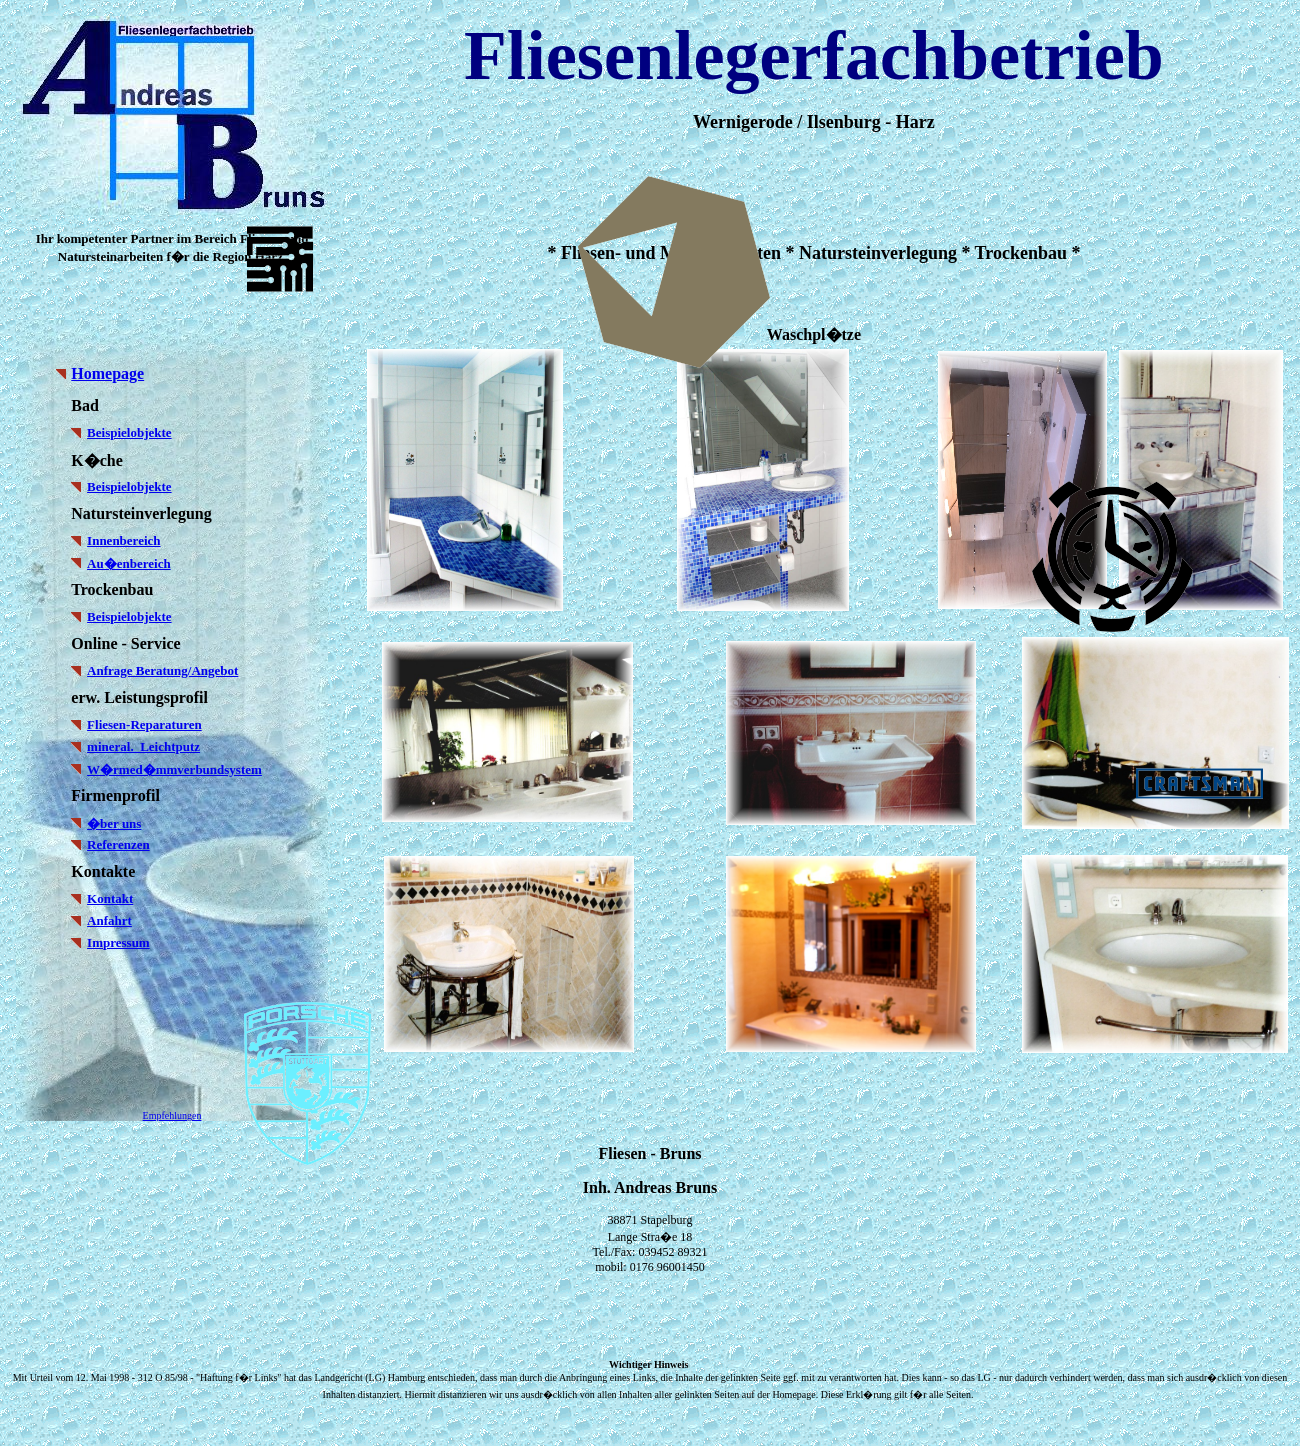 This screenshot has height=1446, width=1300. What do you see at coordinates (1199, 783) in the screenshot?
I see `craftsman brand logo` at bounding box center [1199, 783].